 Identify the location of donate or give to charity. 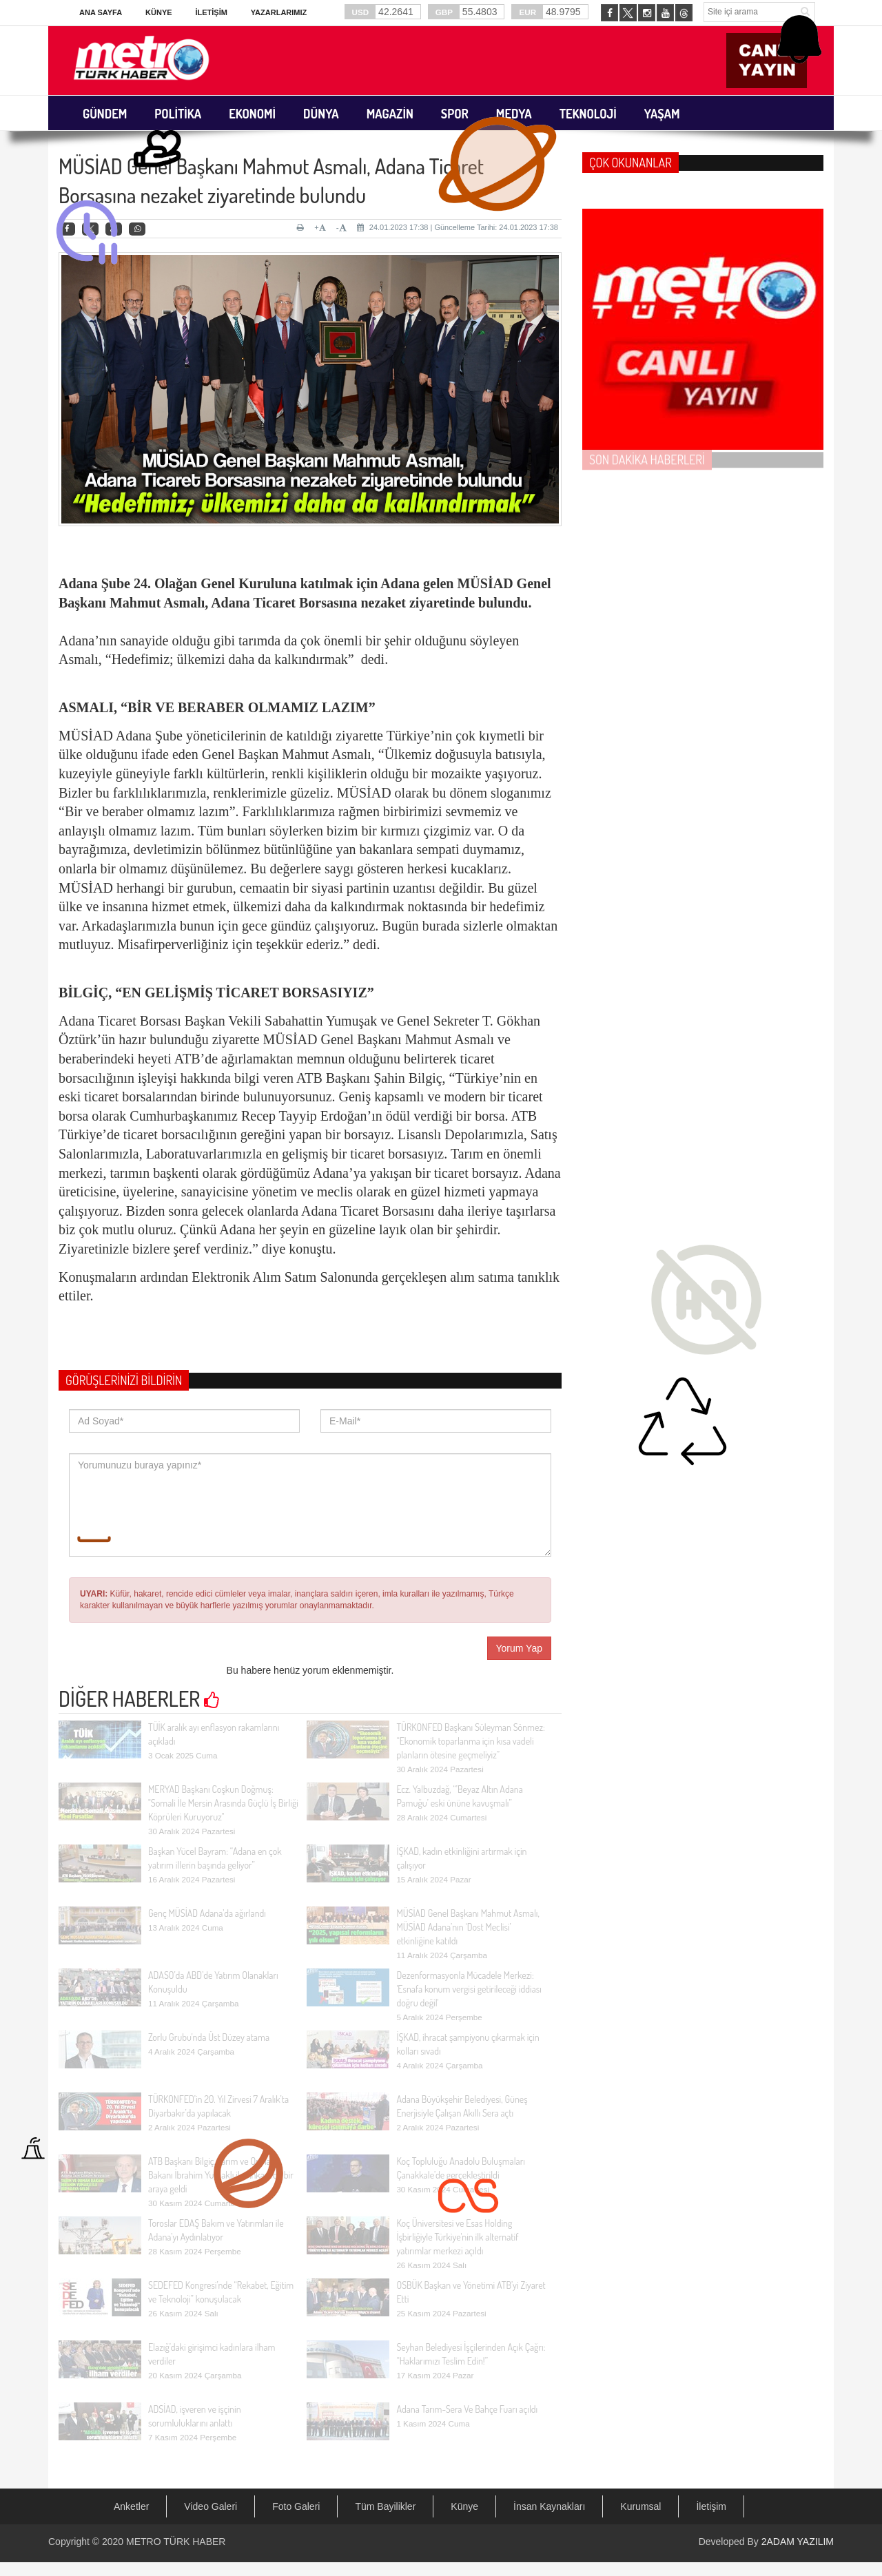
(158, 149).